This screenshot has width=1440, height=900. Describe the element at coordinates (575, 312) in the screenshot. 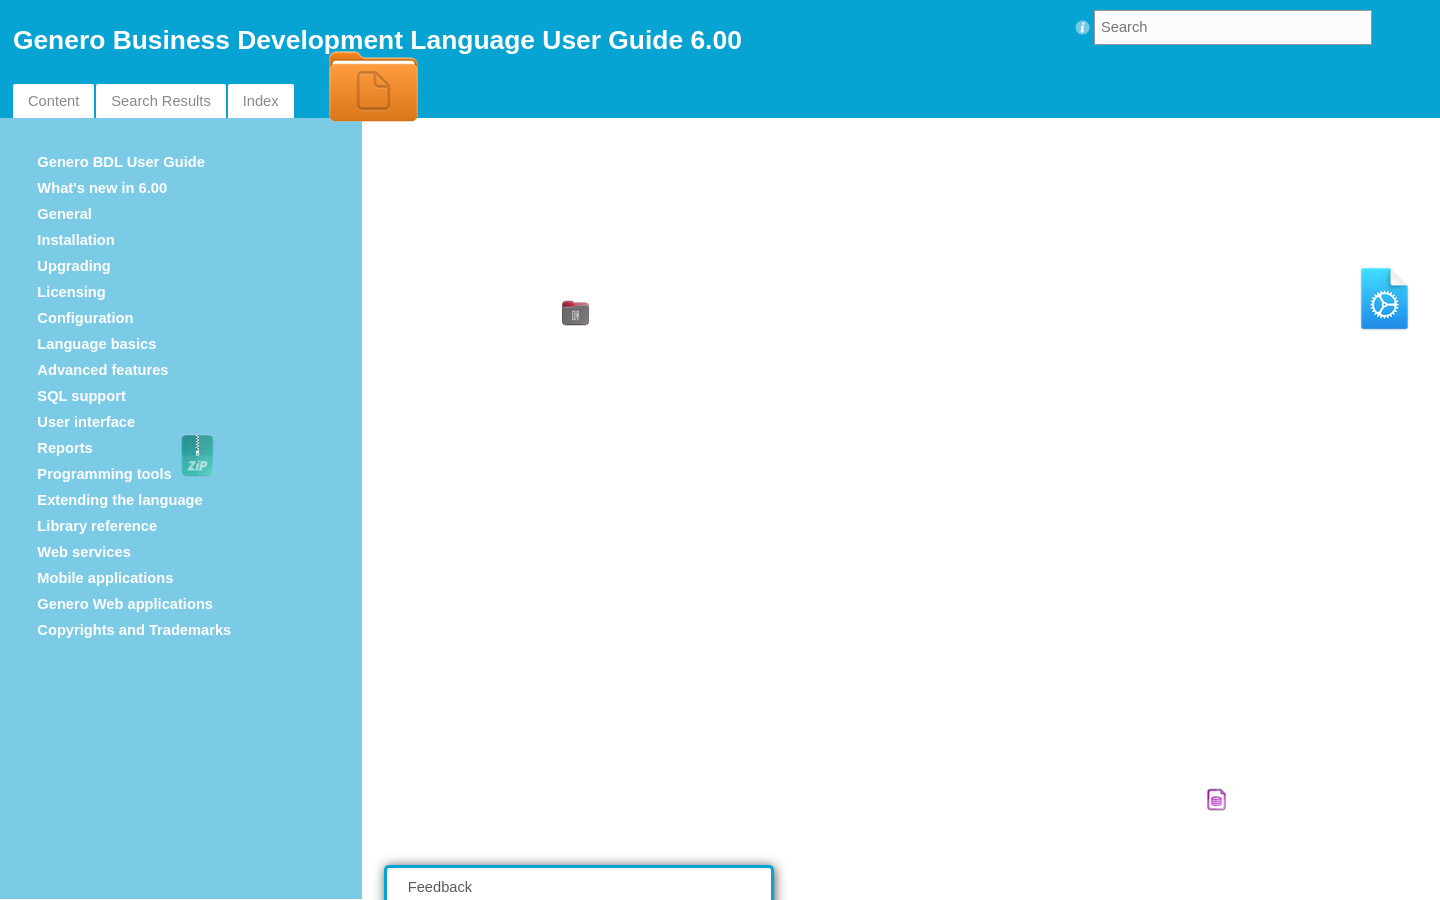

I see `open templates folder` at that location.